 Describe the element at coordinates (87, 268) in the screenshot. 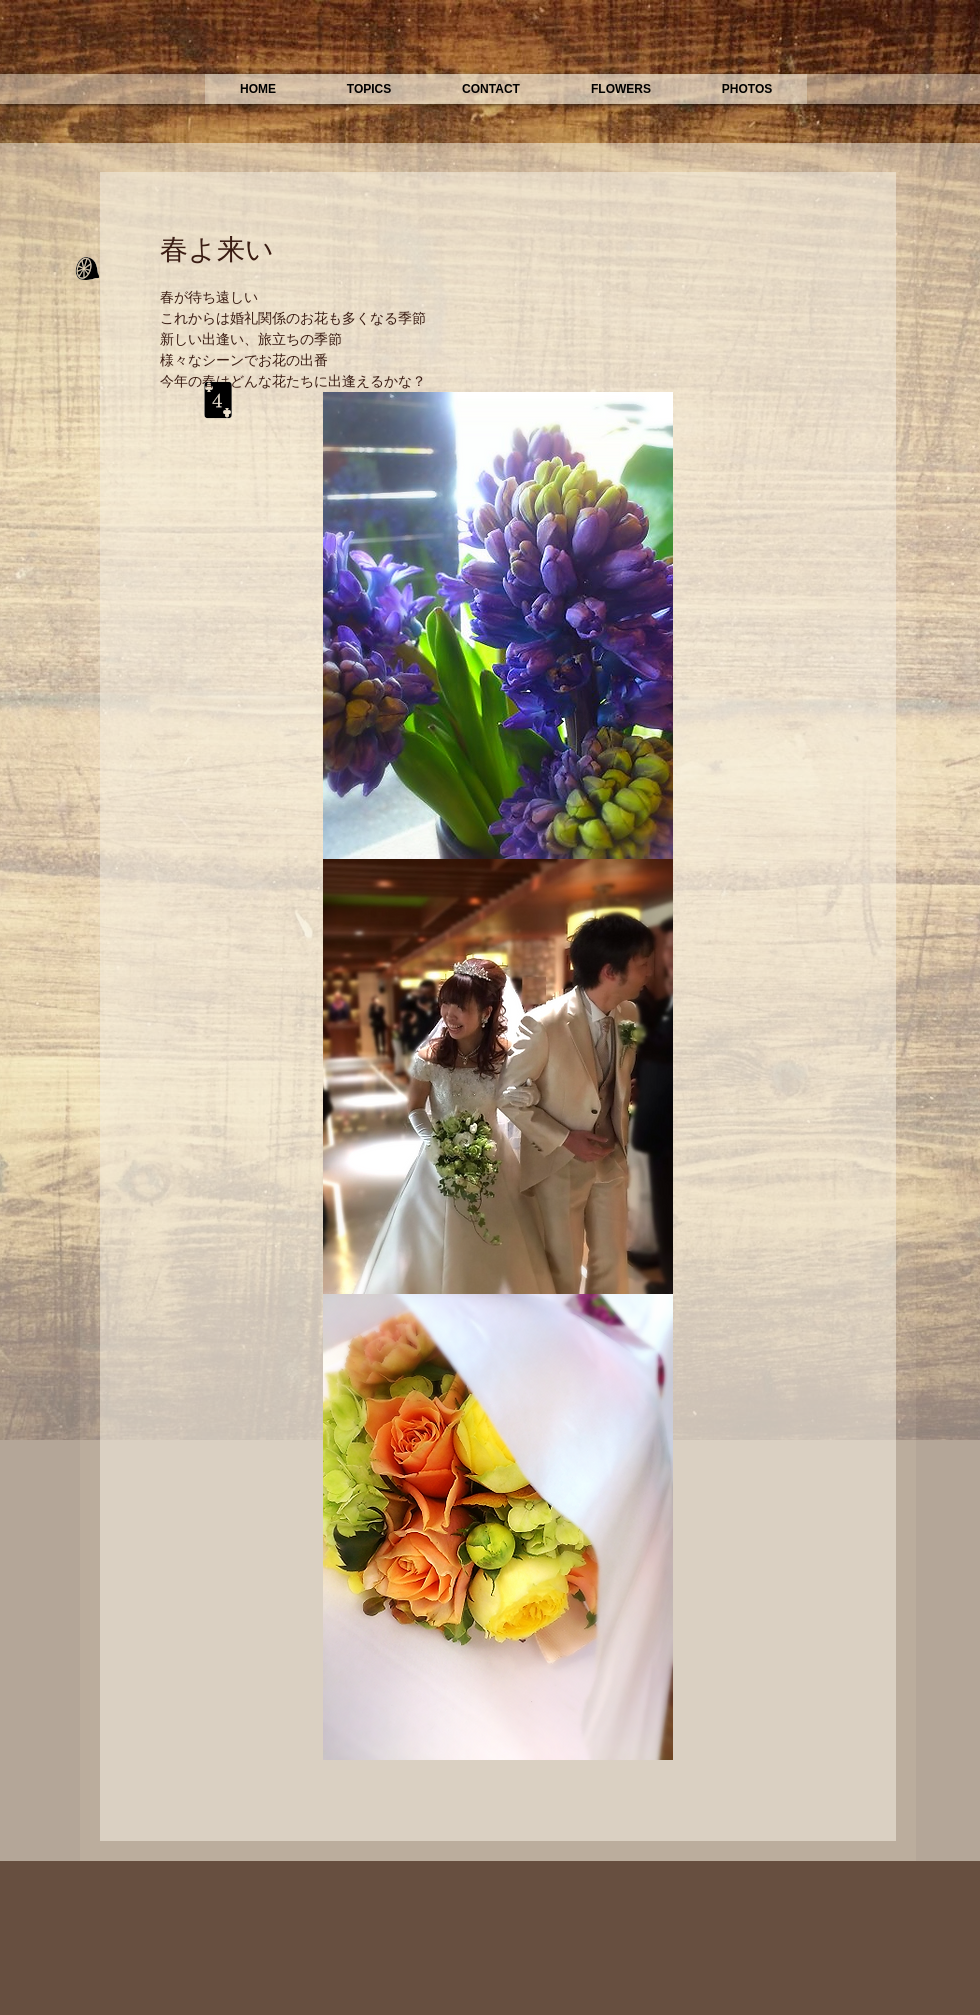

I see `indicates citrus or lemon flavor/ingredient` at that location.